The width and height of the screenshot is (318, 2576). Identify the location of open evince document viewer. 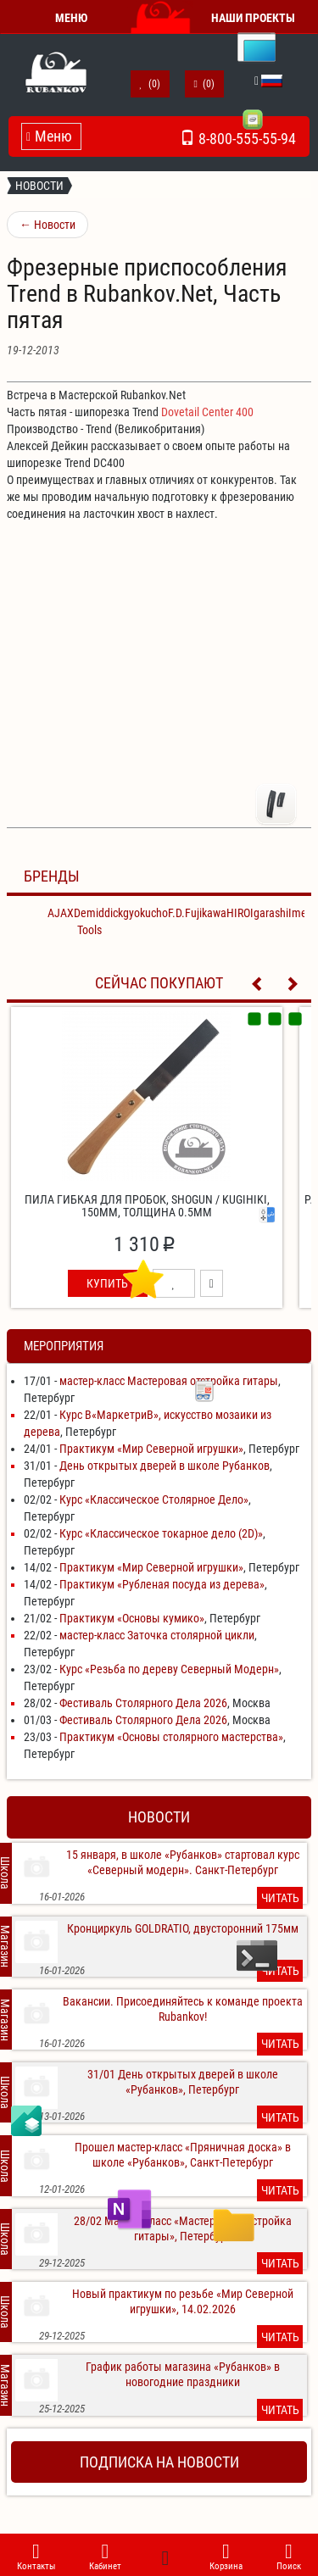
(204, 1391).